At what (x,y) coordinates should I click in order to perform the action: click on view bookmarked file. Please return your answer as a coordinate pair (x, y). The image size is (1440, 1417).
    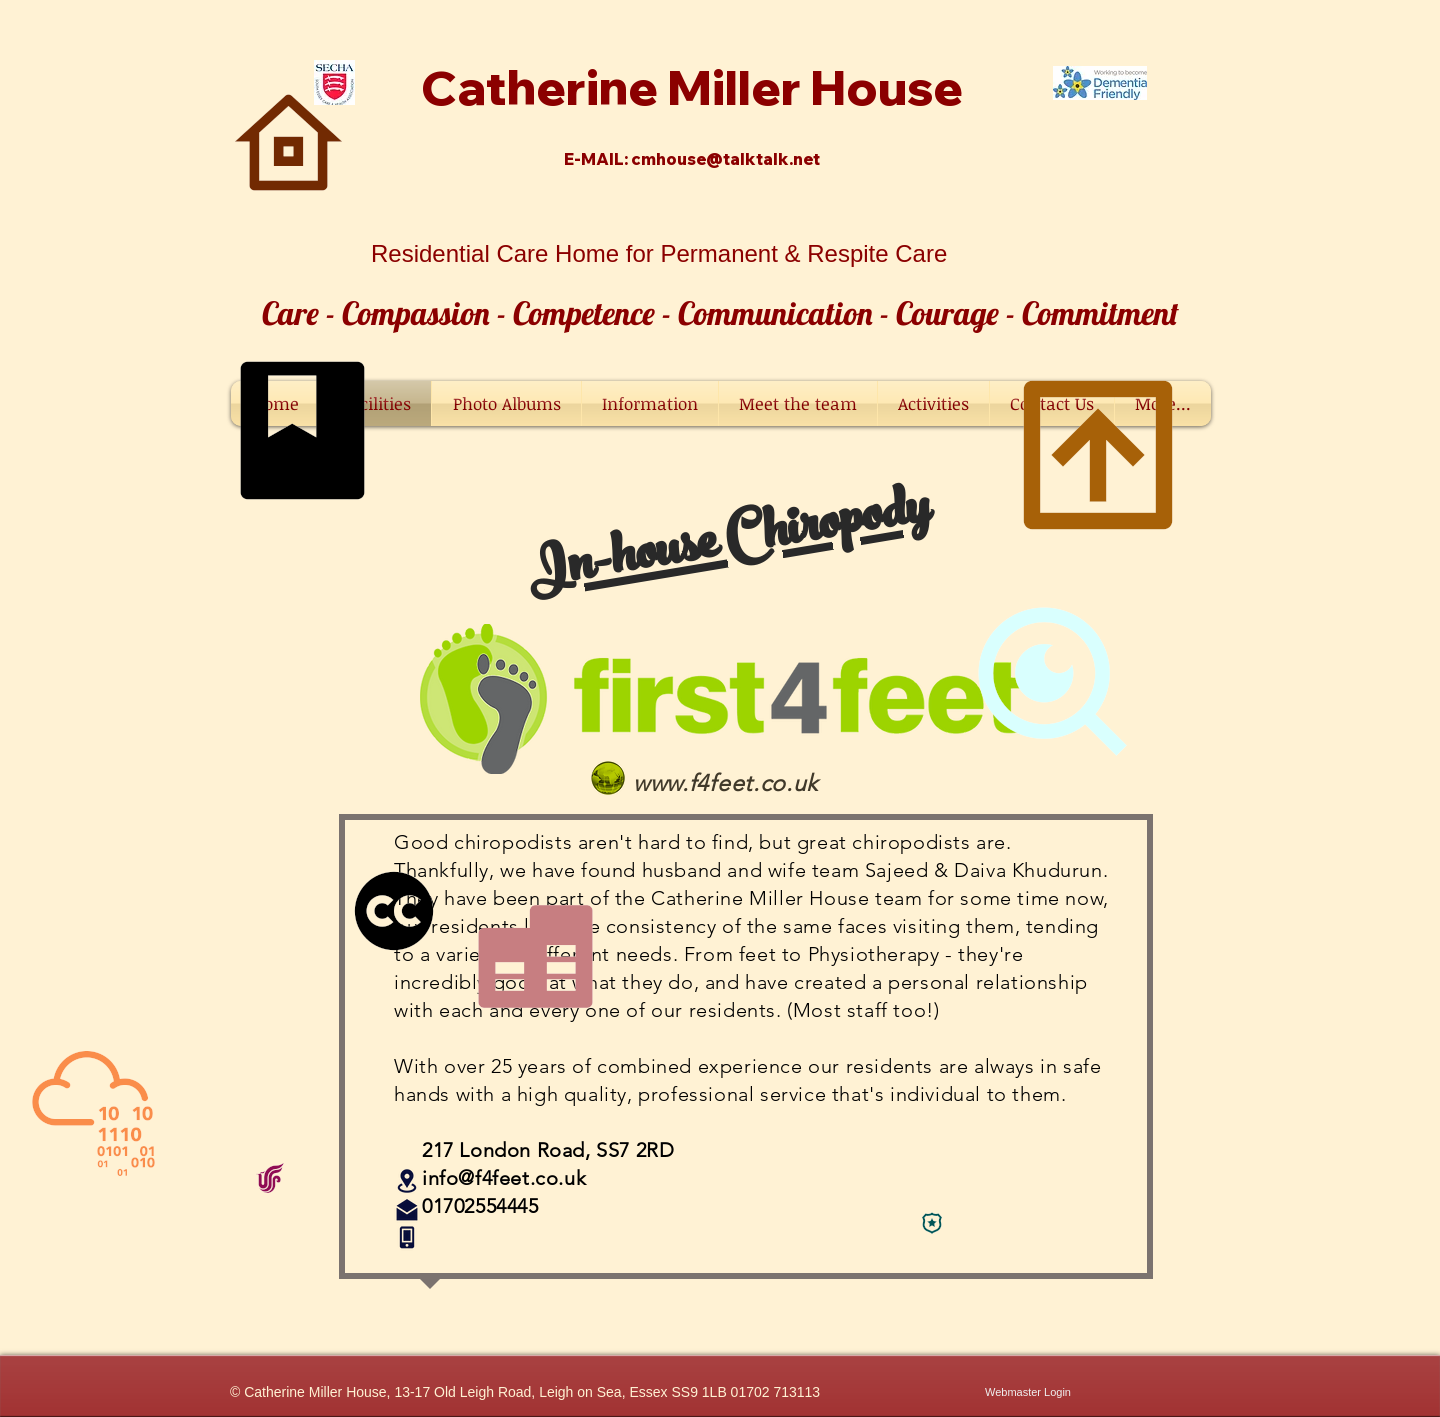
    Looking at the image, I should click on (302, 430).